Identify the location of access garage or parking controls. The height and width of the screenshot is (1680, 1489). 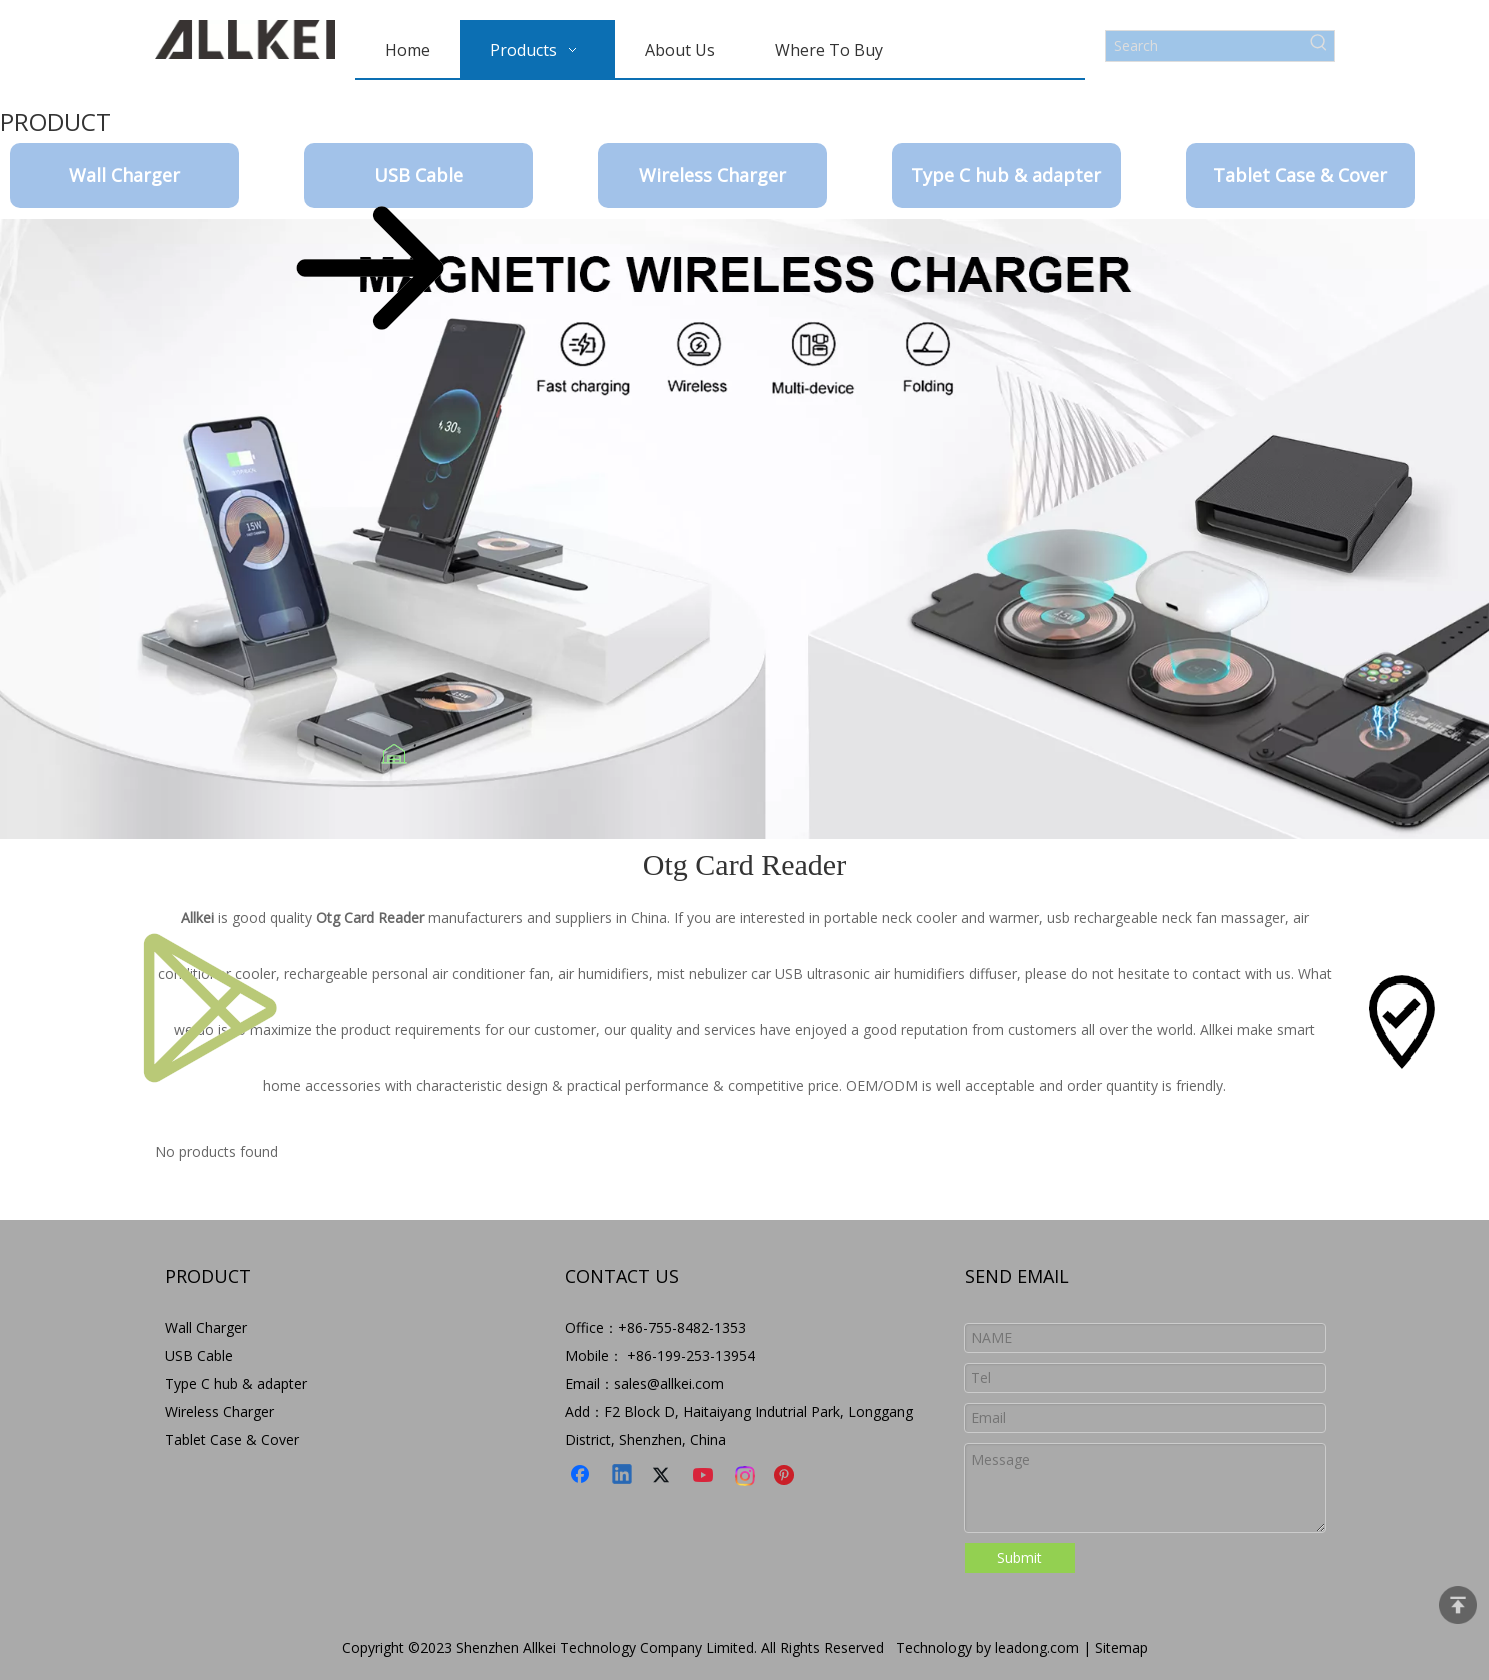
(394, 755).